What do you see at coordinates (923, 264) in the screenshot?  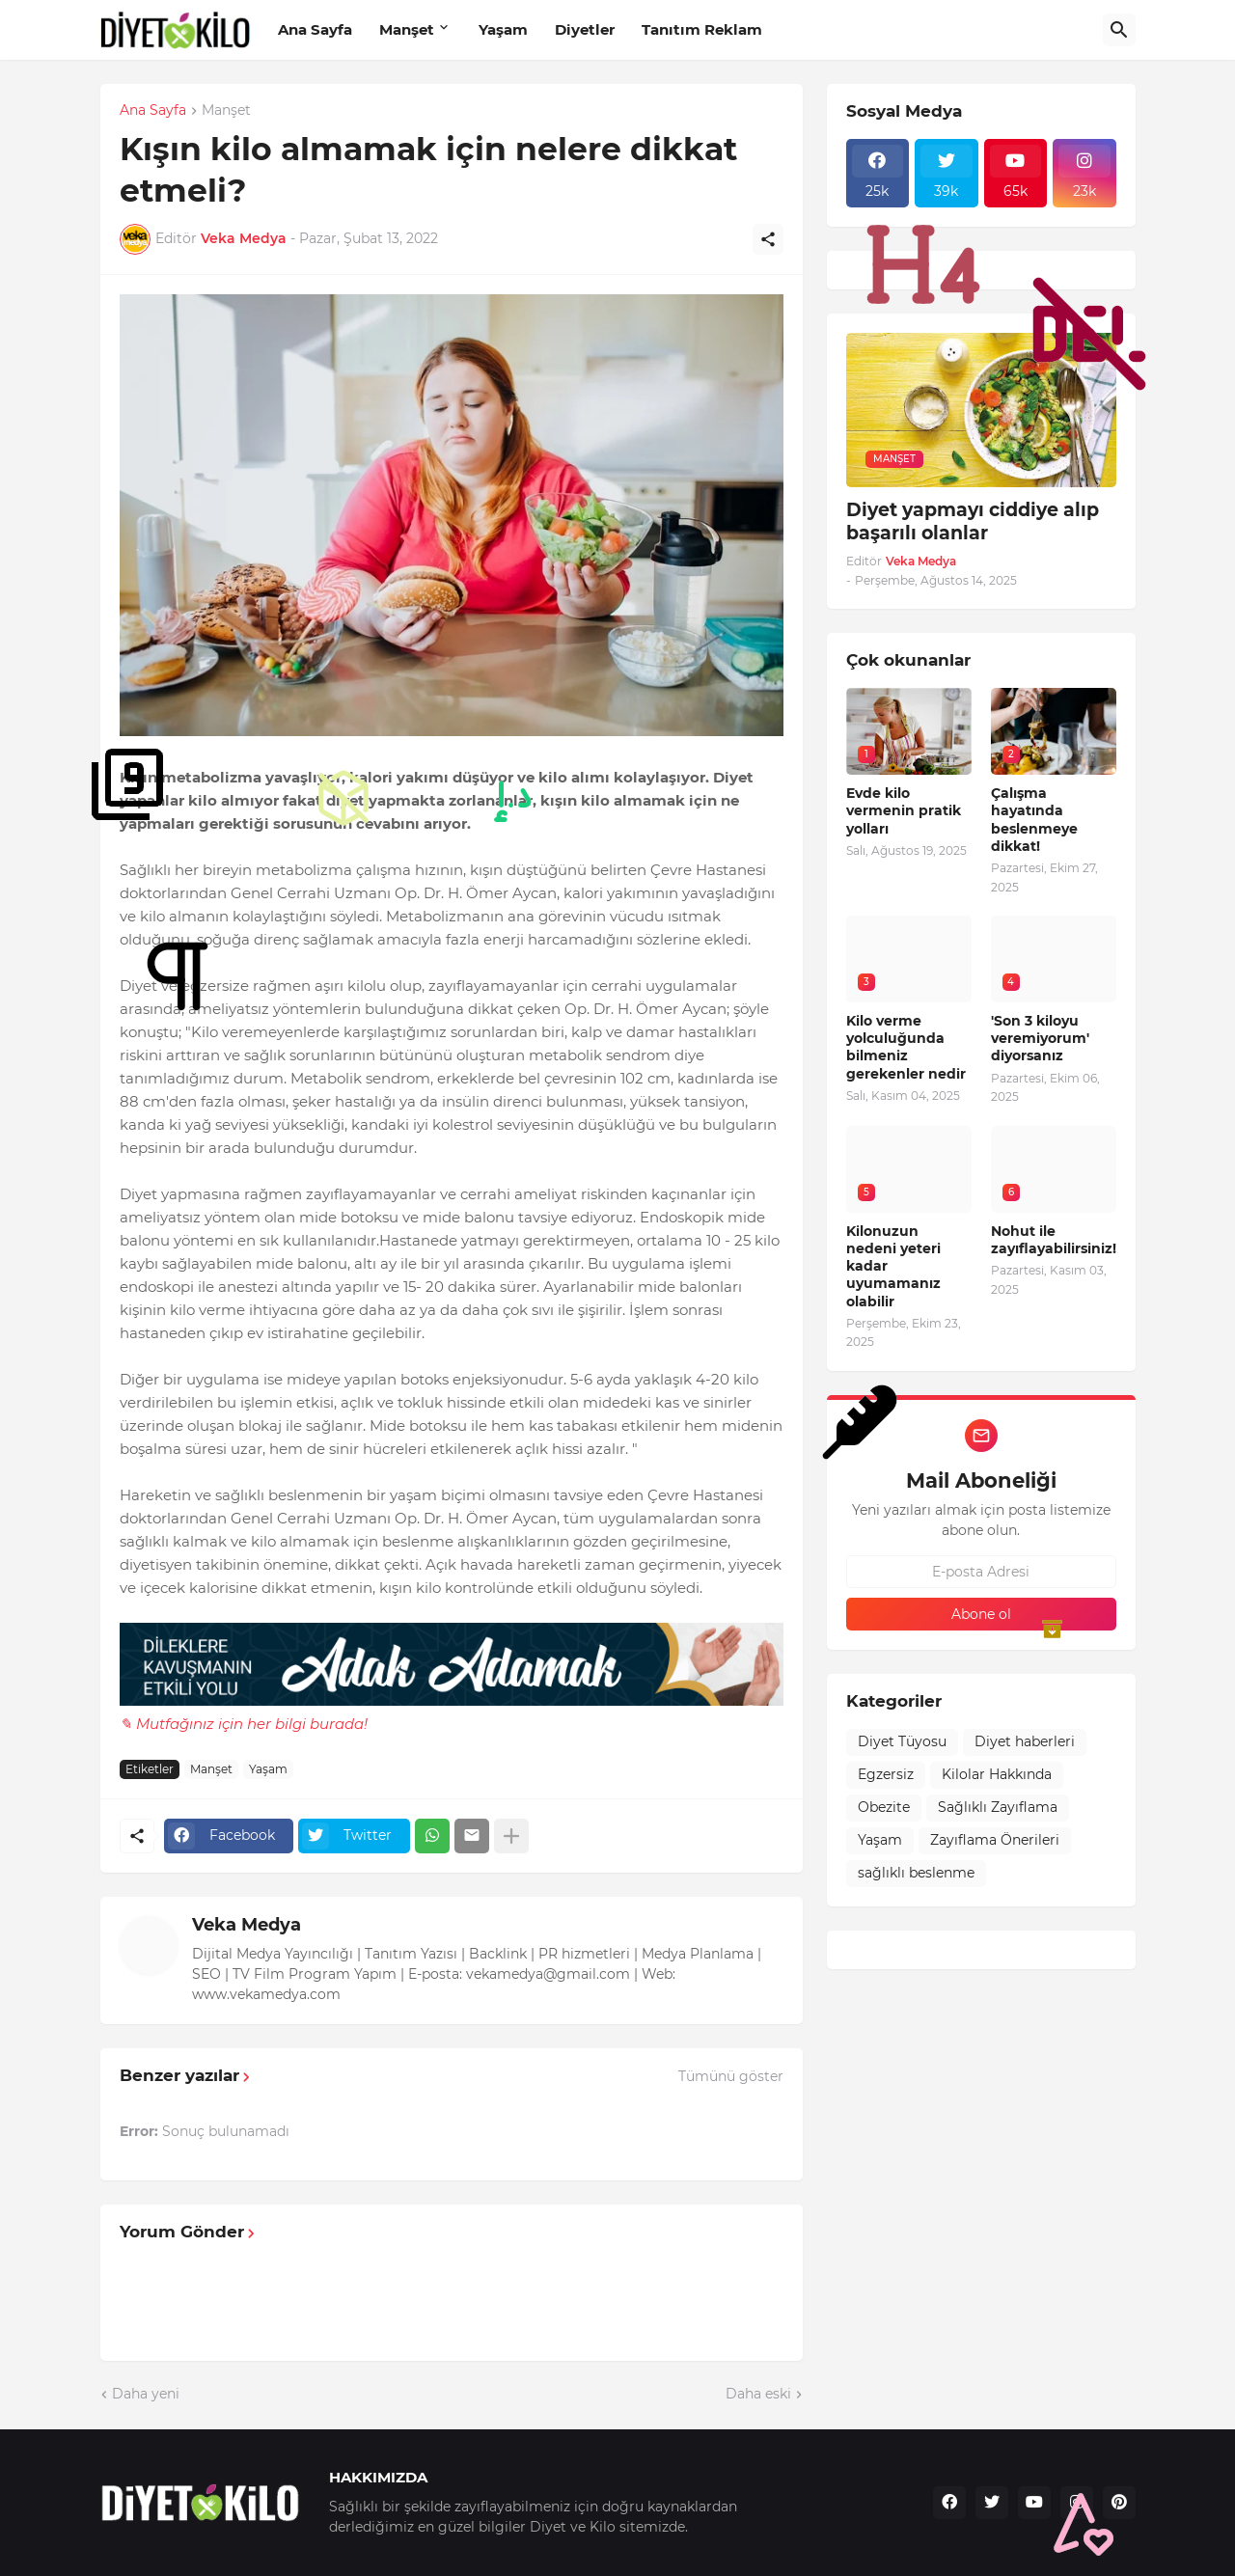 I see `format text as heading level 4` at bounding box center [923, 264].